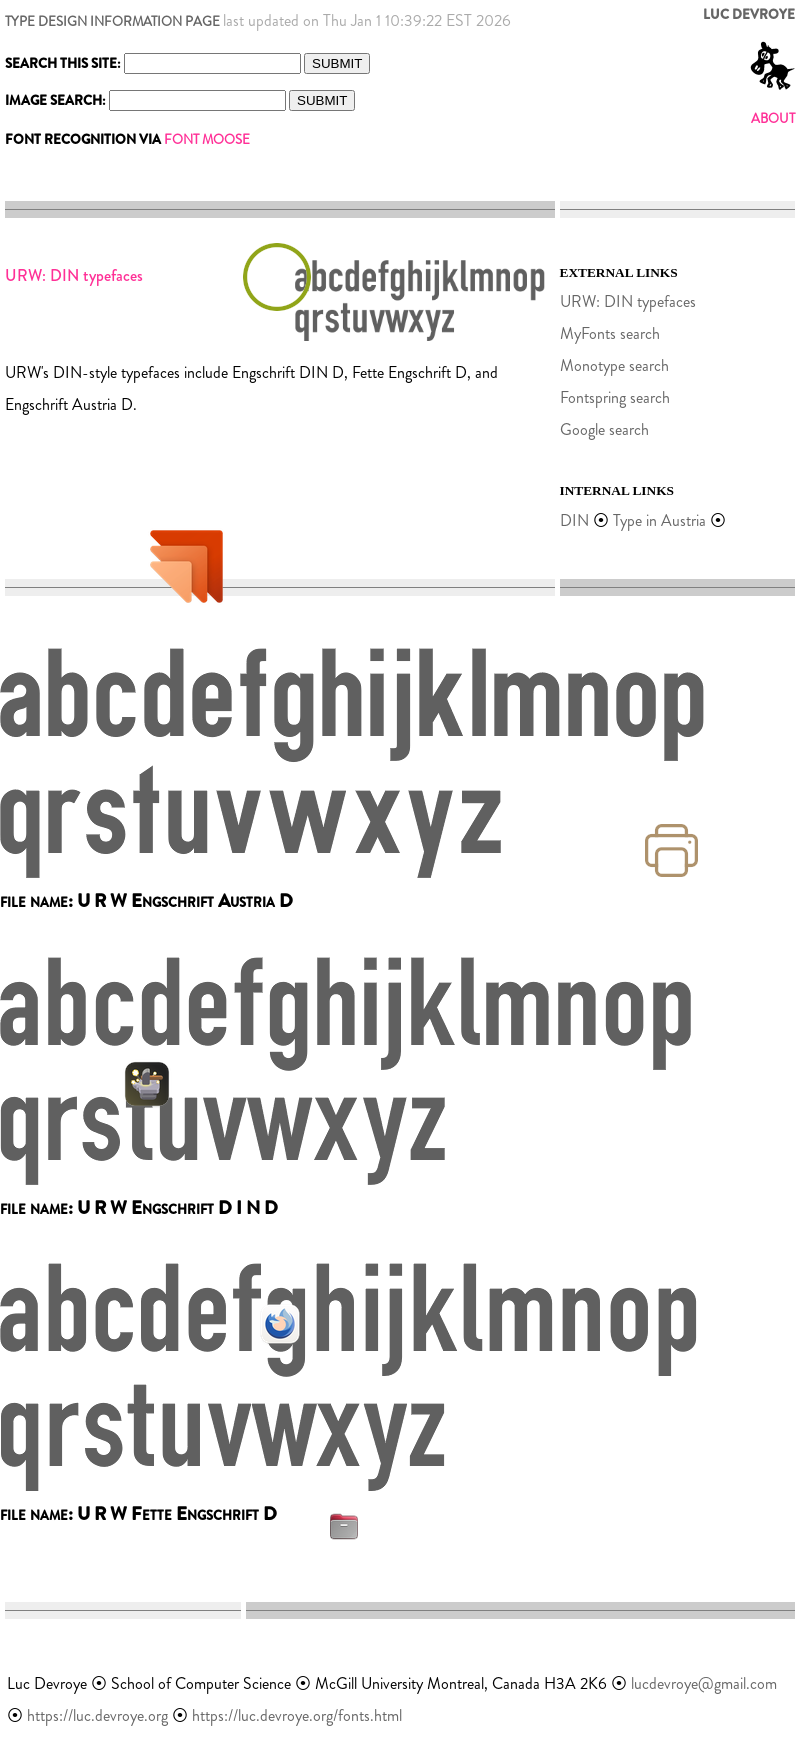  I want to click on access printer settings, so click(671, 850).